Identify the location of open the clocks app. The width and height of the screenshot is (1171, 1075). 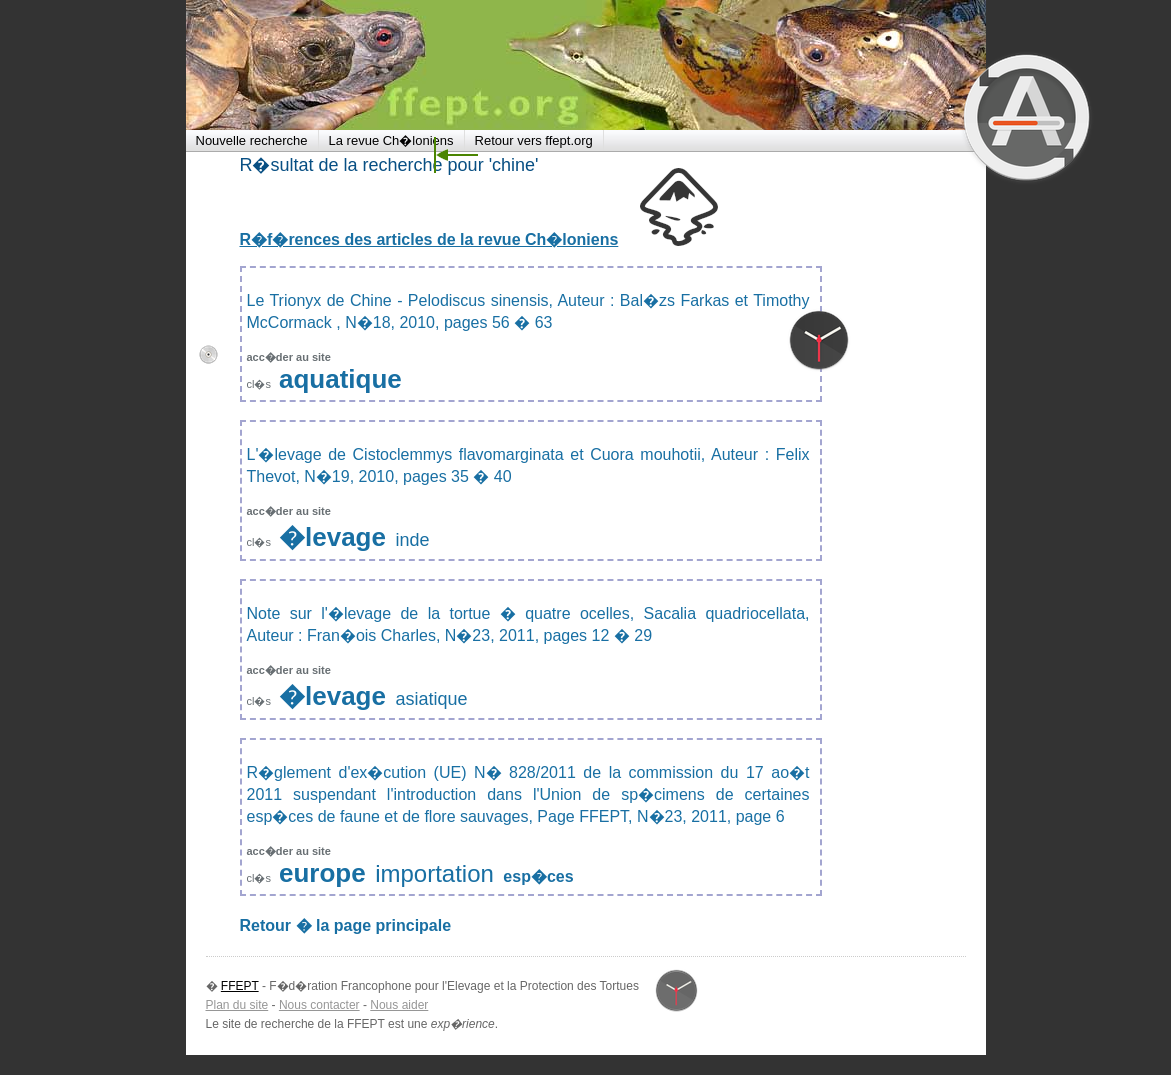
(676, 990).